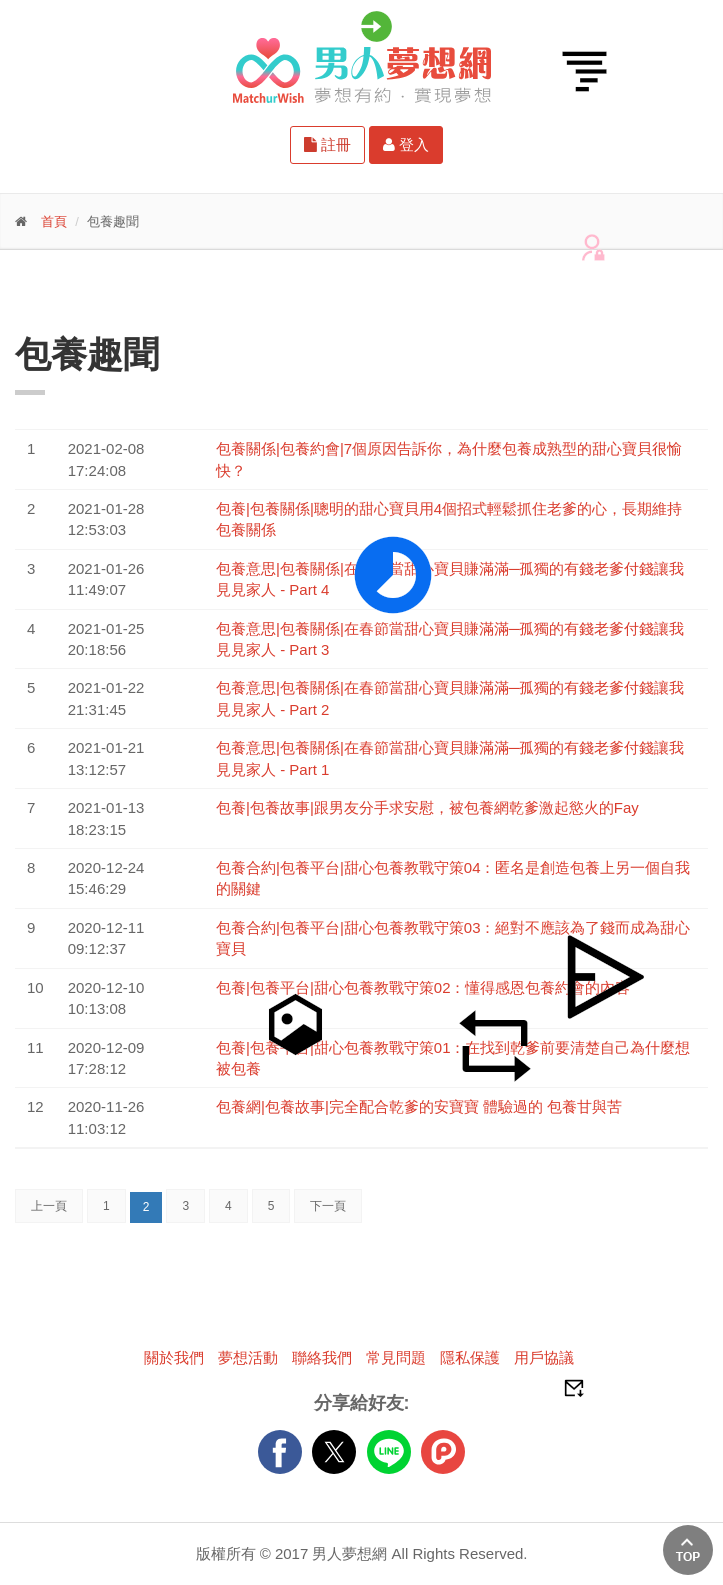 The height and width of the screenshot is (1585, 723). What do you see at coordinates (584, 71) in the screenshot?
I see `indicates tornado or severe weather warning` at bounding box center [584, 71].